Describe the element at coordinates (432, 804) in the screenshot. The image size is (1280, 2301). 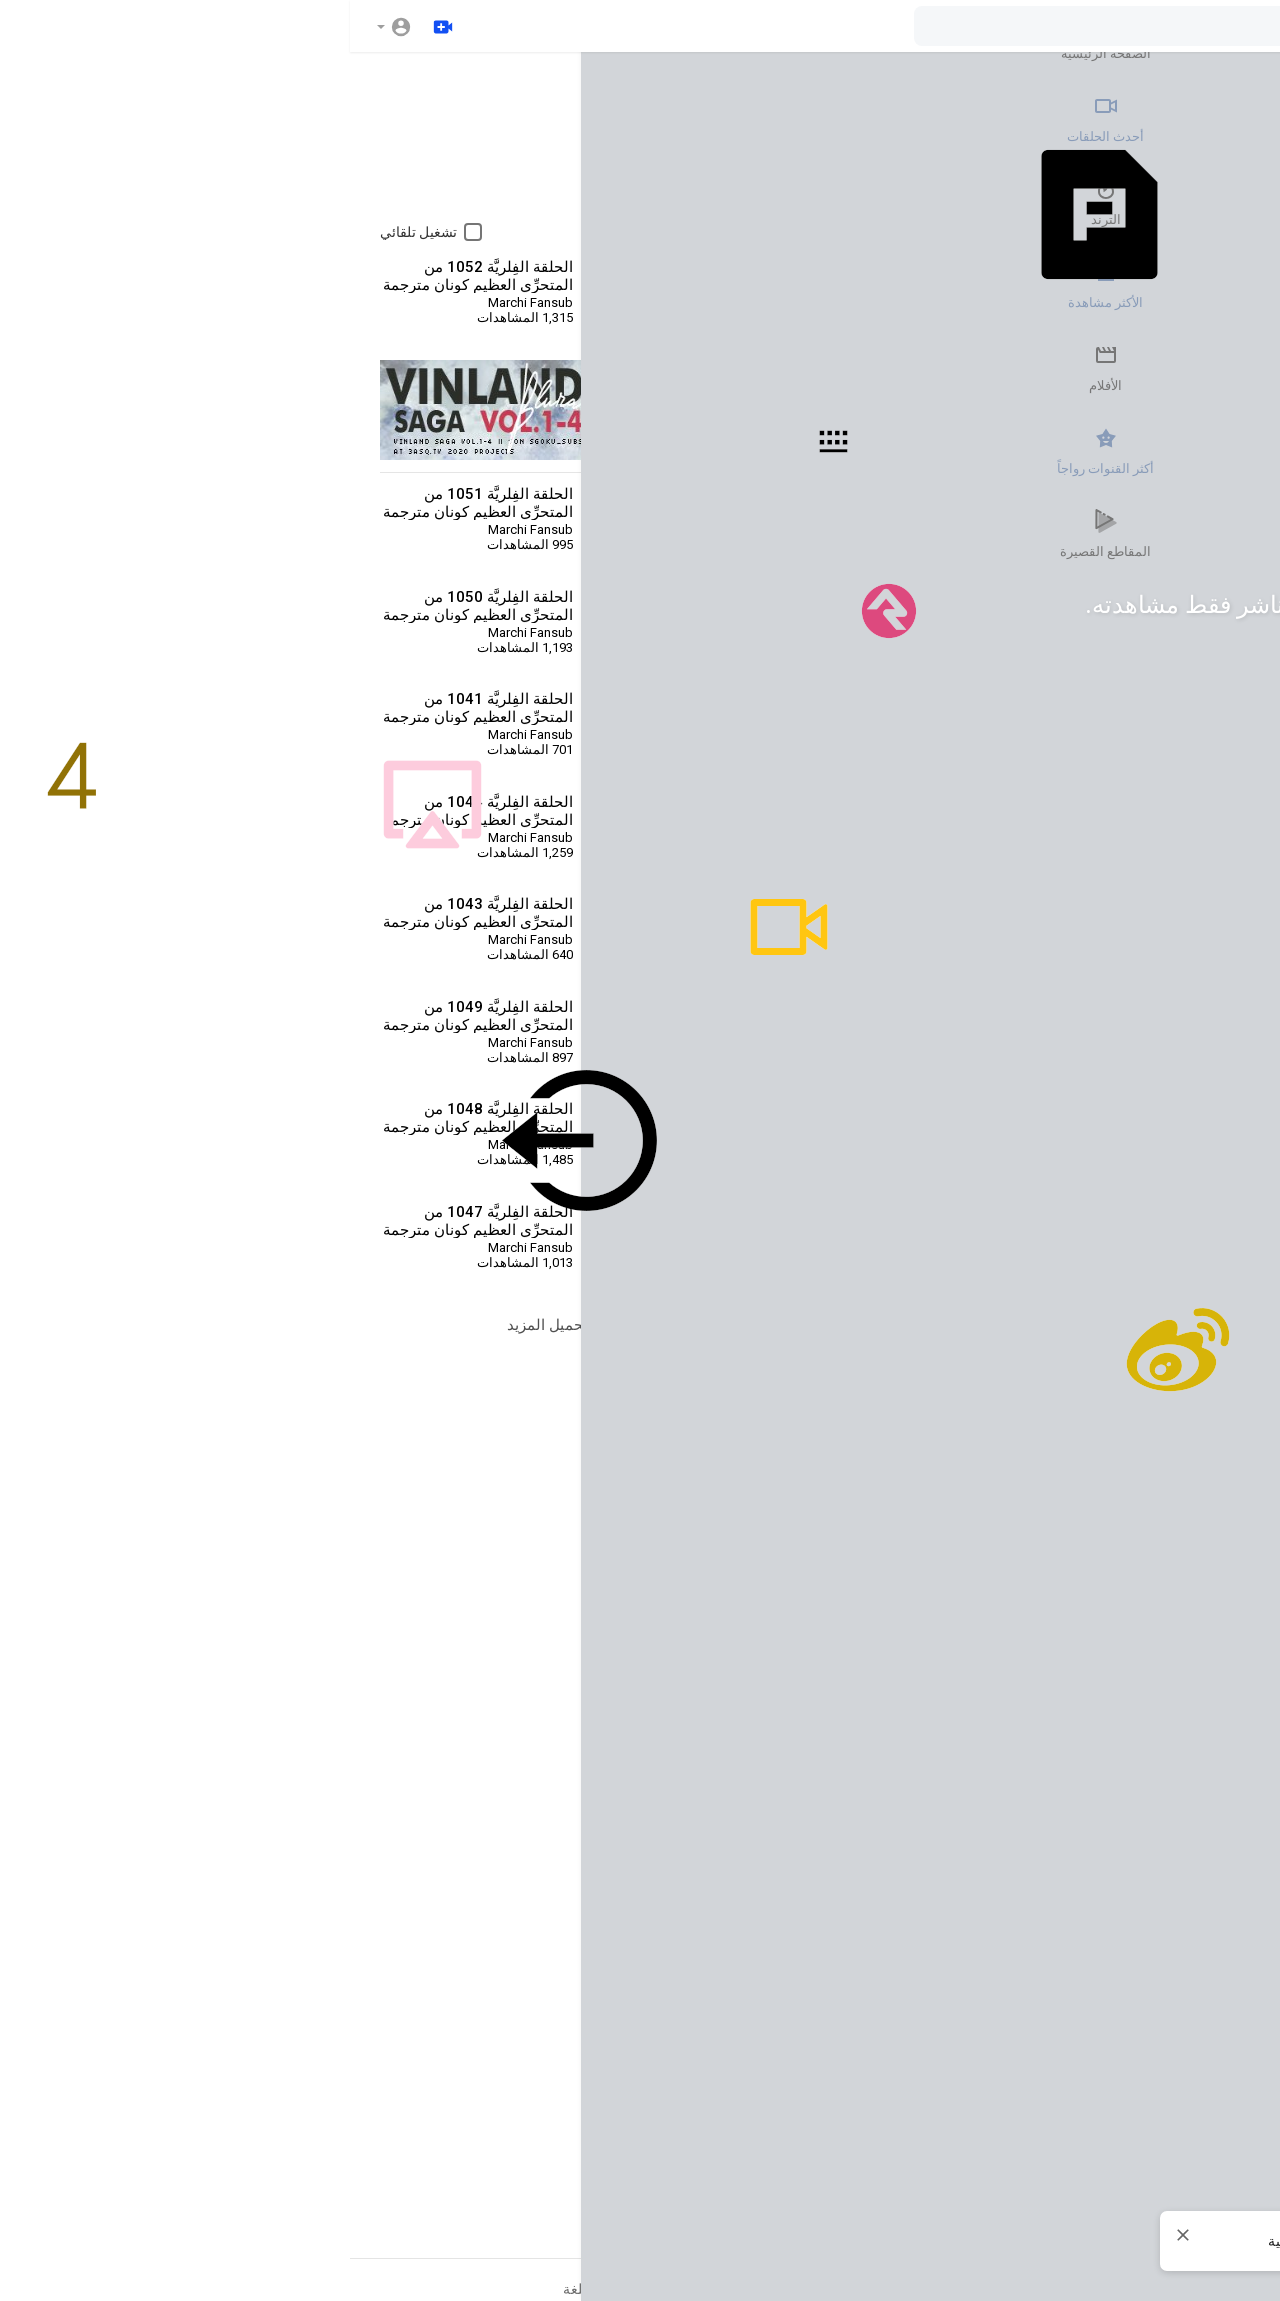
I see `stream content to an external display via airplay` at that location.